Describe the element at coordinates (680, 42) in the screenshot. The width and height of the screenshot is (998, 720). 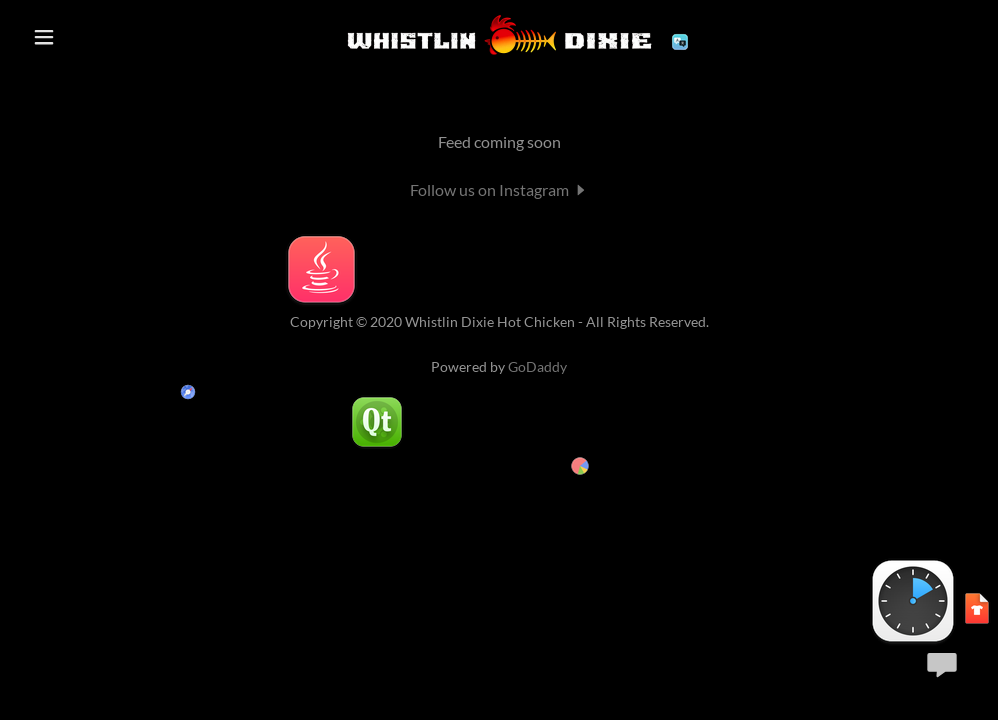
I see `open the translation app` at that location.